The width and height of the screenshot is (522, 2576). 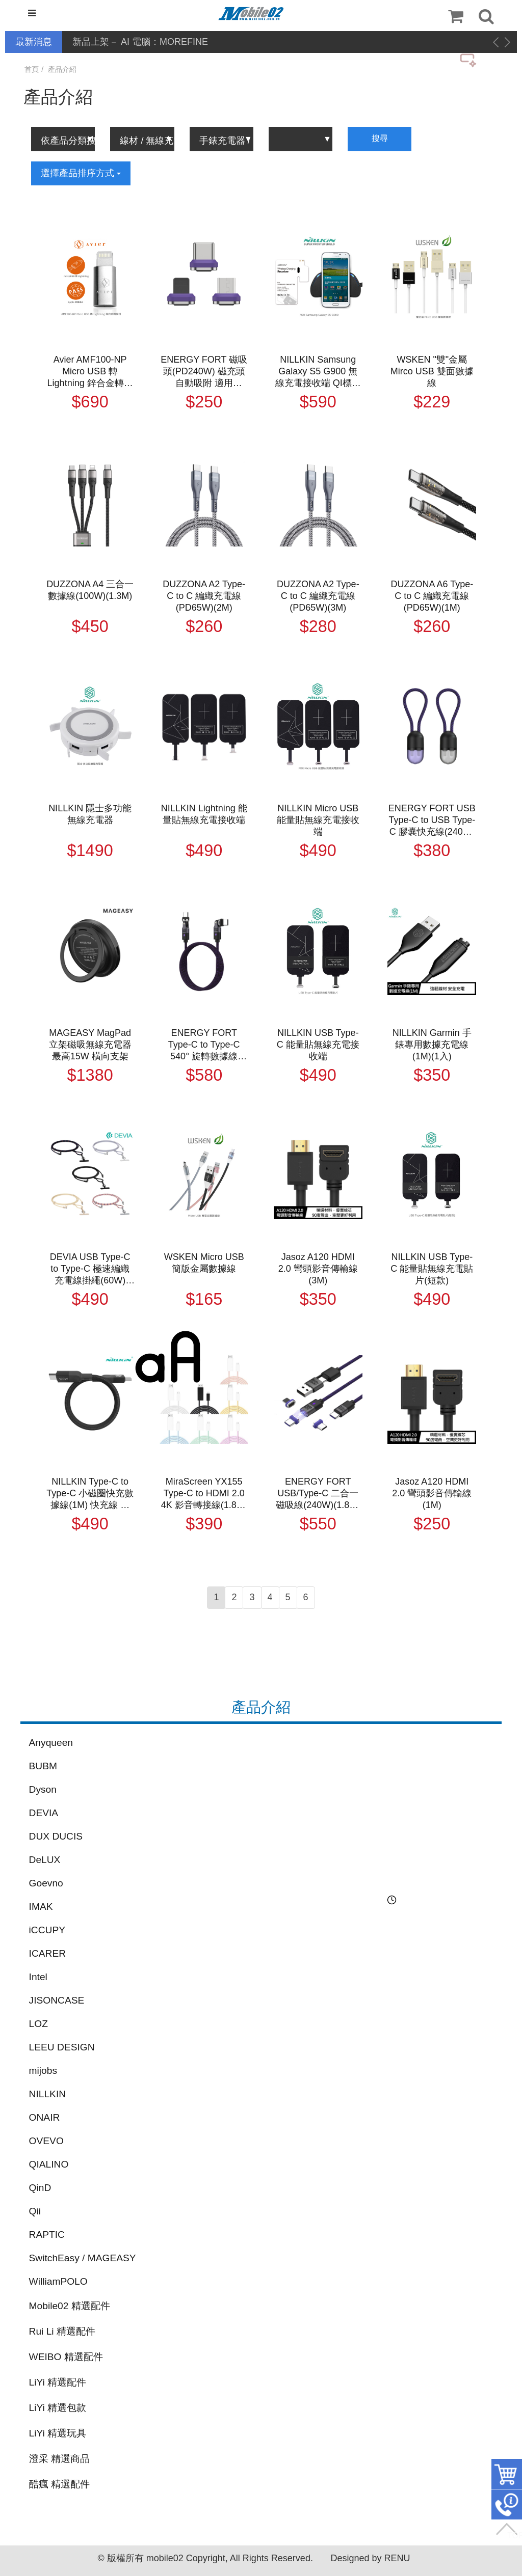 What do you see at coordinates (467, 58) in the screenshot?
I see `enable AI-assisted text input` at bounding box center [467, 58].